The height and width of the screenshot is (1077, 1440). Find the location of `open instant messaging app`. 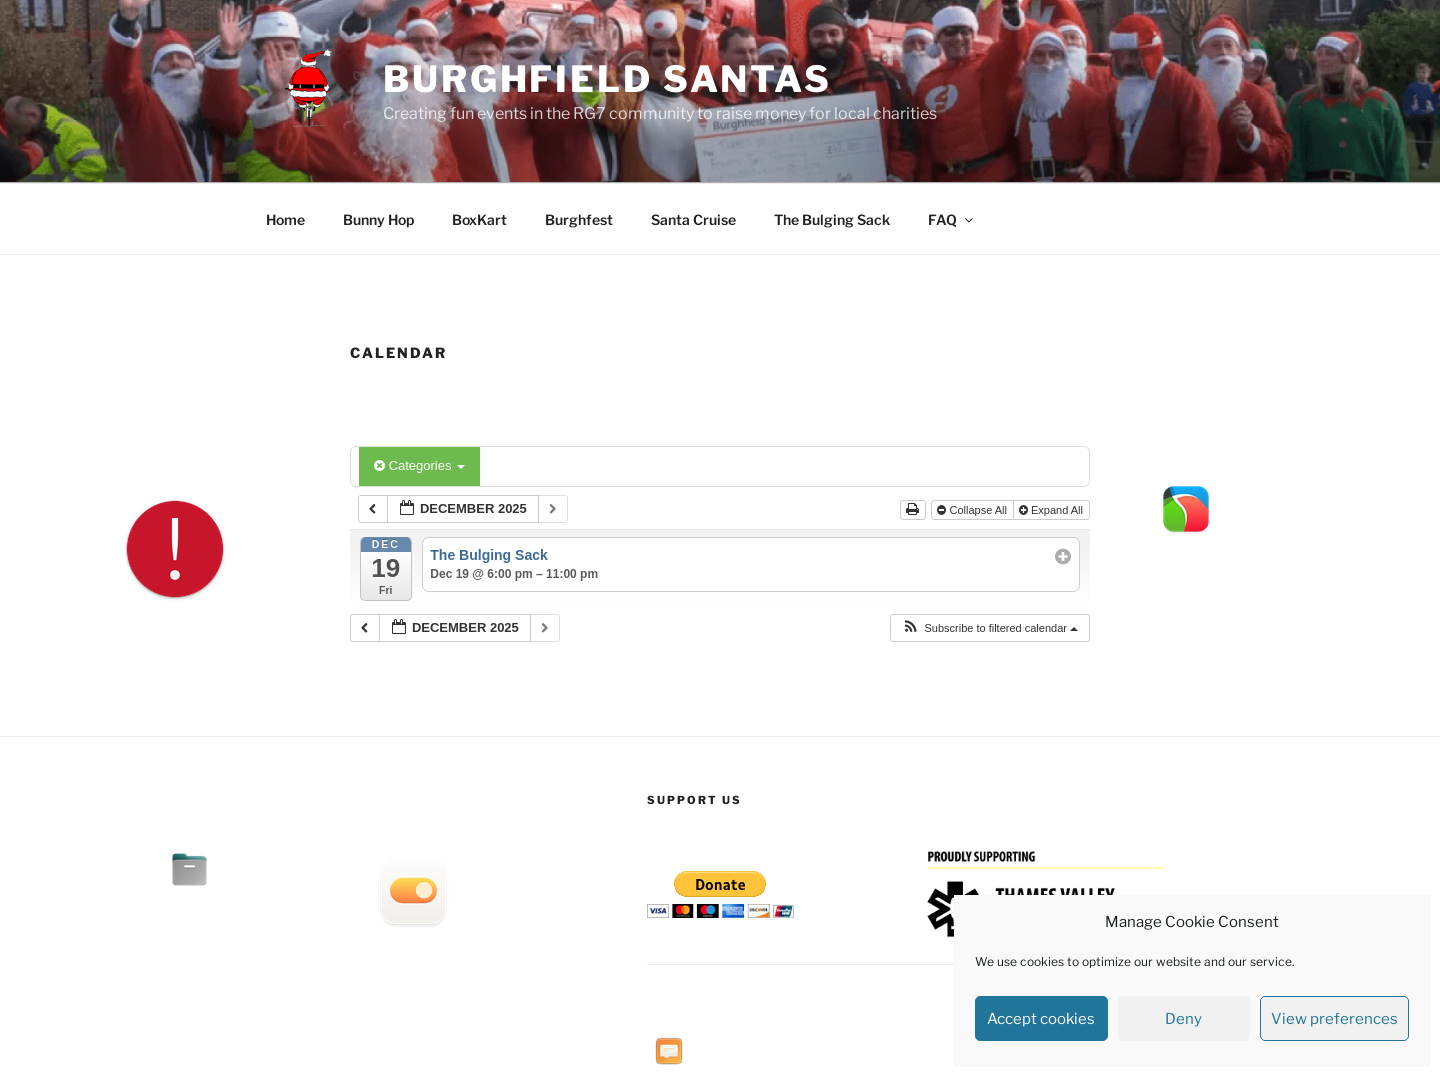

open instant messaging app is located at coordinates (669, 1051).